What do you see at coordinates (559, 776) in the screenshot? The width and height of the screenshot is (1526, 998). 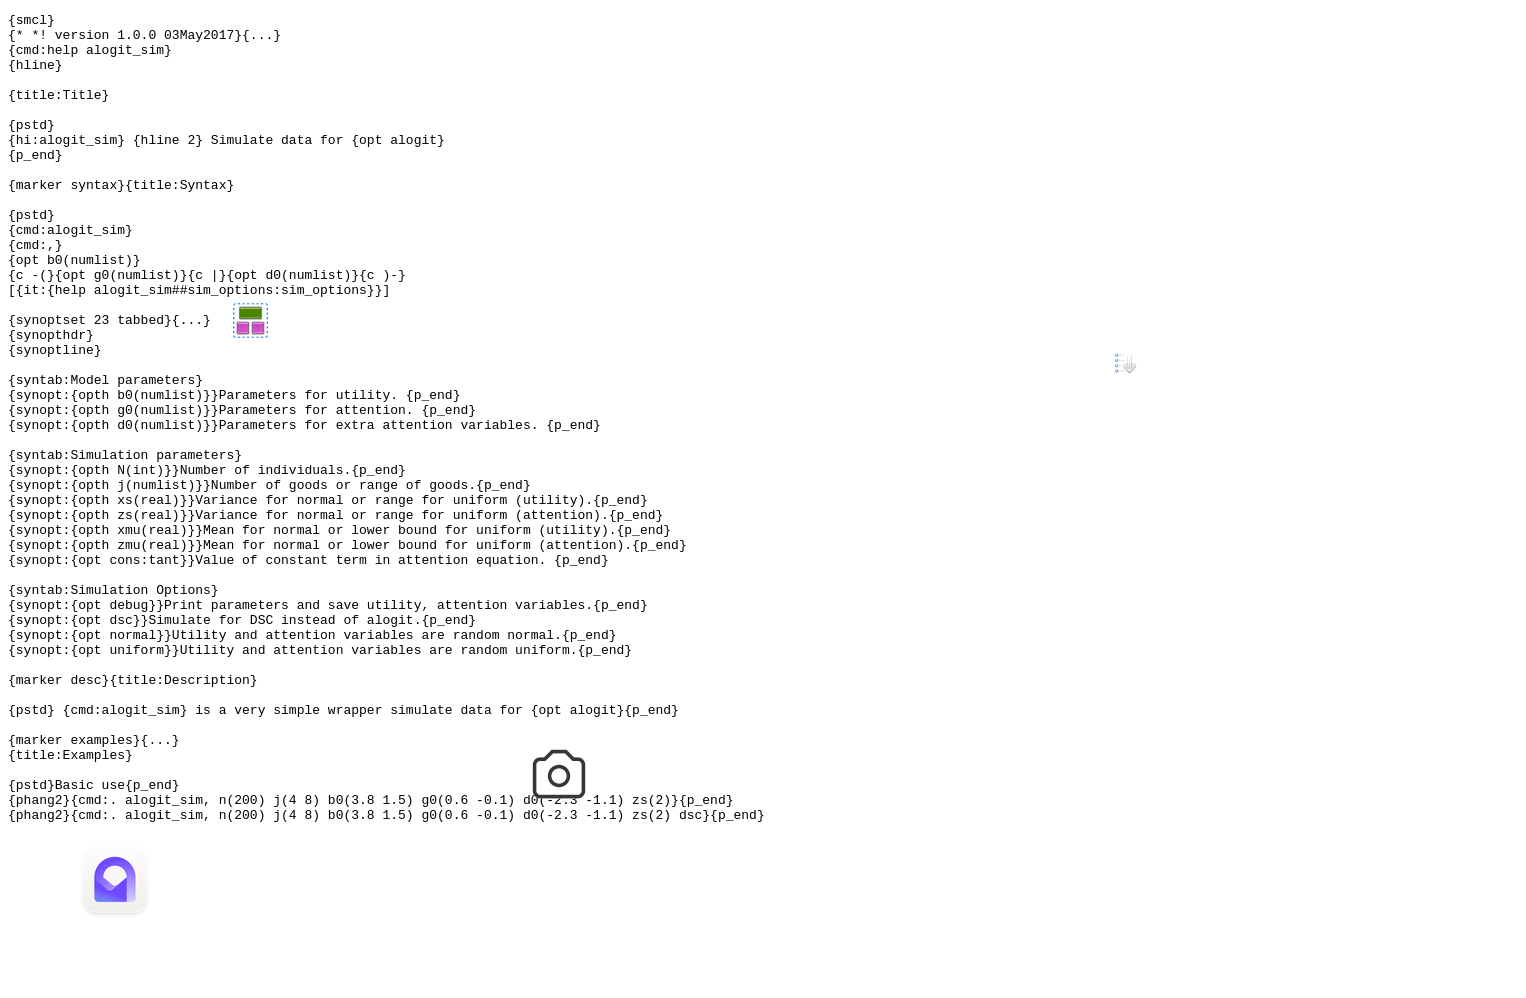 I see `open the camera app` at bounding box center [559, 776].